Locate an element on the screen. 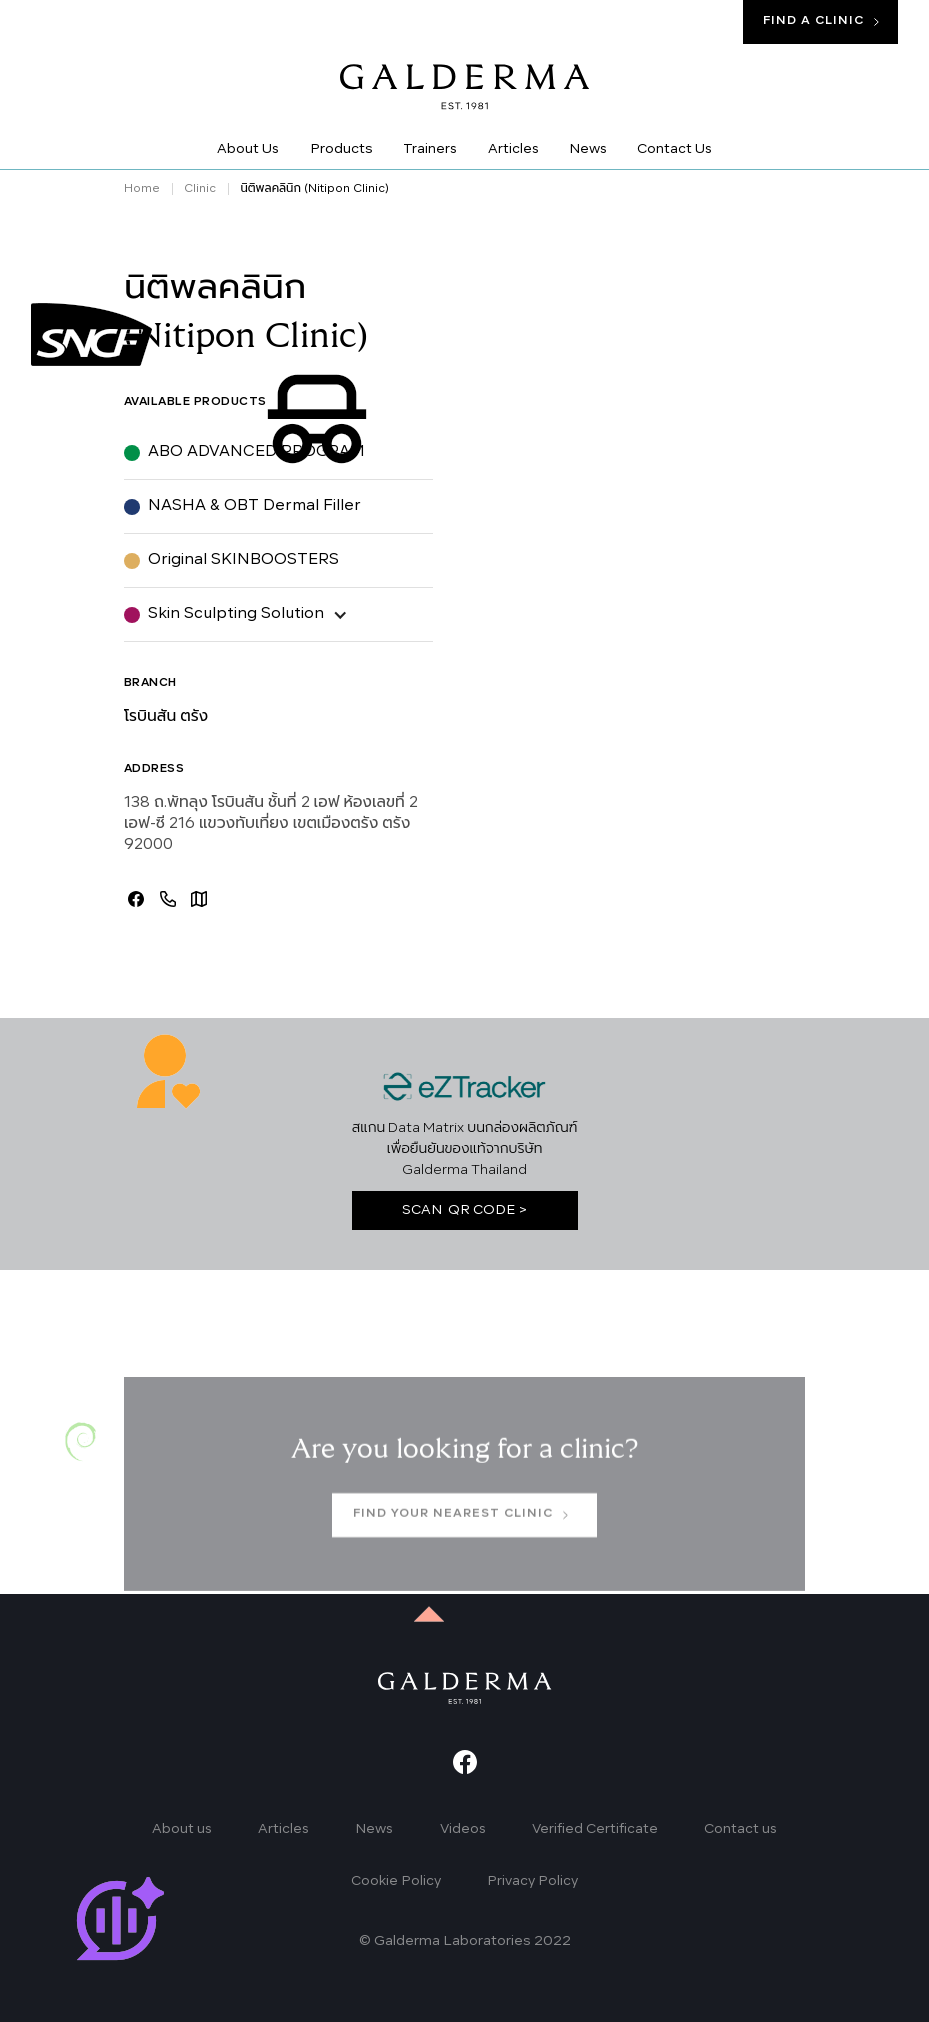  incognito or private browsing mode is located at coordinates (317, 419).